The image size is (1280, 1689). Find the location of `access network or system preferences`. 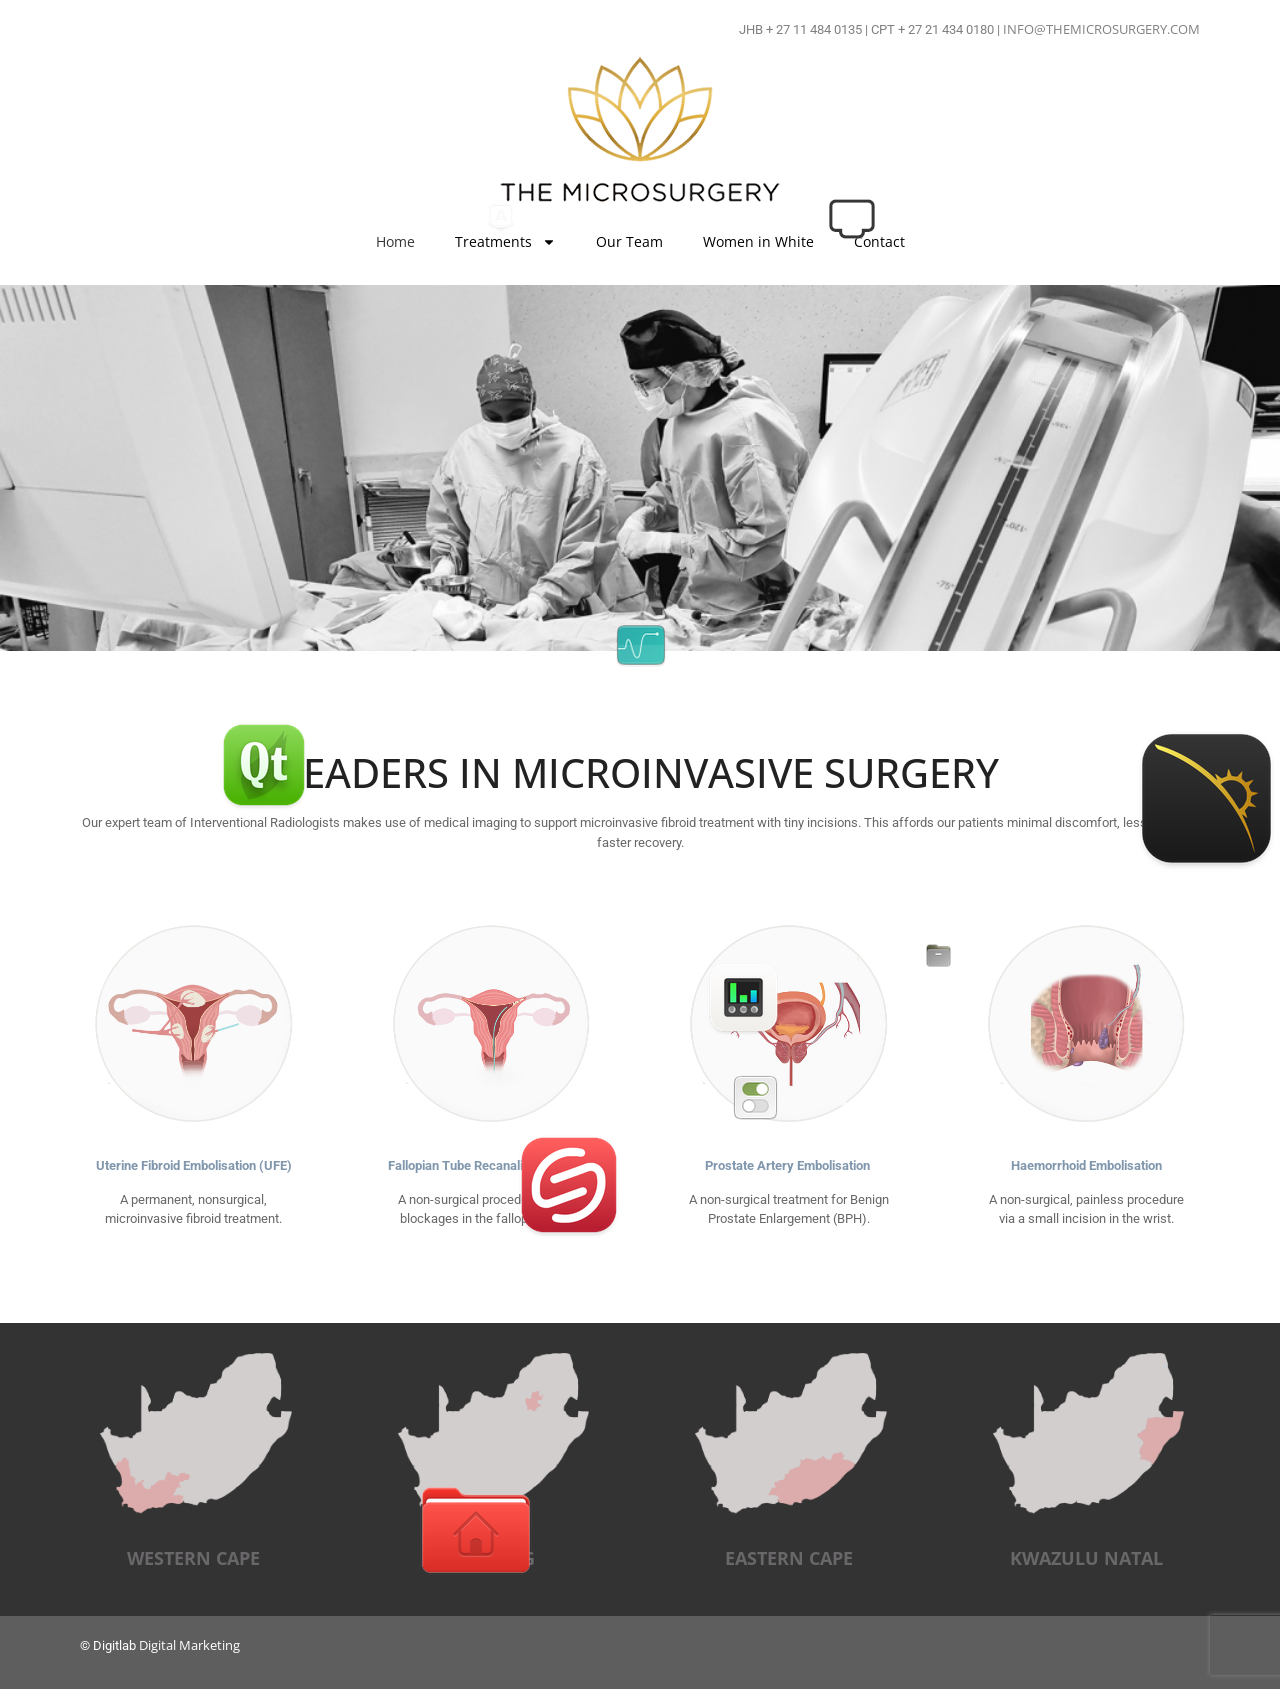

access network or system preferences is located at coordinates (852, 219).